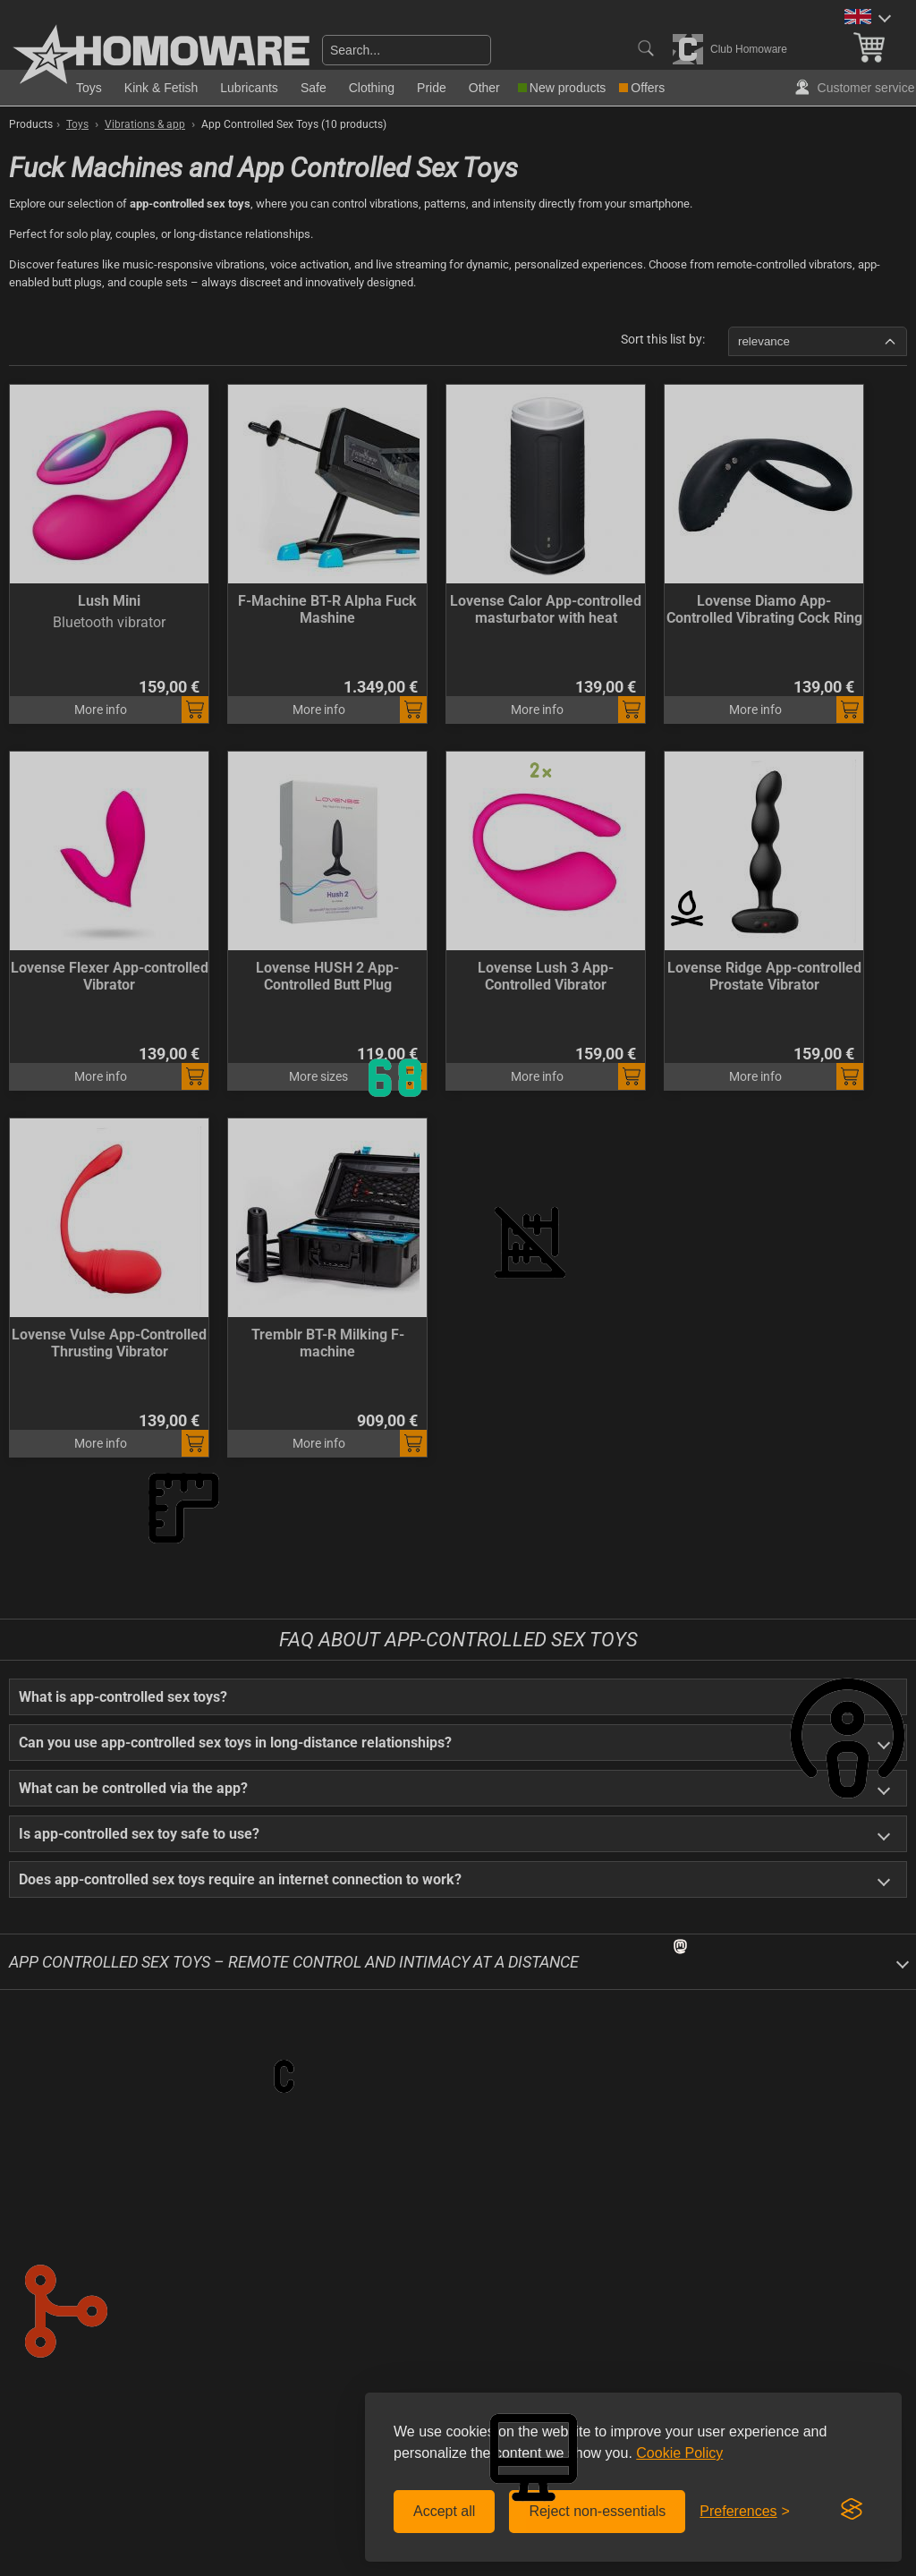 Image resolution: width=916 pixels, height=2576 pixels. I want to click on merge branches in version control, so click(66, 2311).